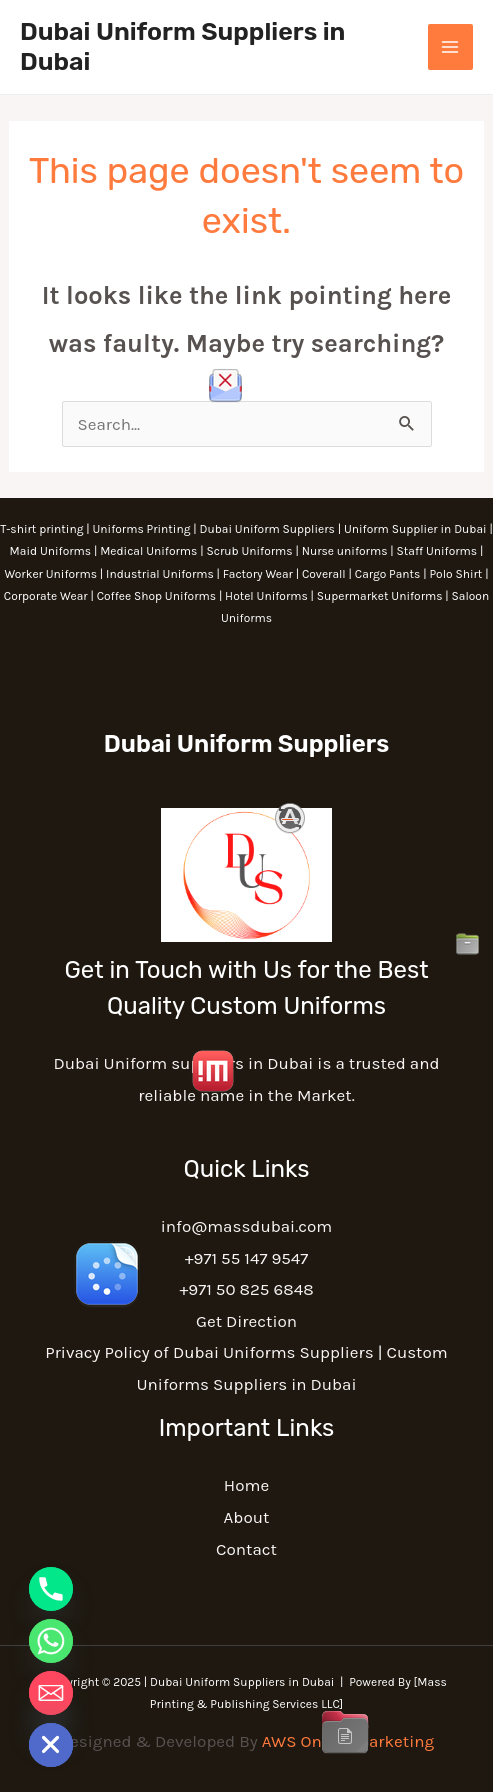  What do you see at coordinates (290, 818) in the screenshot?
I see `open the software updater application` at bounding box center [290, 818].